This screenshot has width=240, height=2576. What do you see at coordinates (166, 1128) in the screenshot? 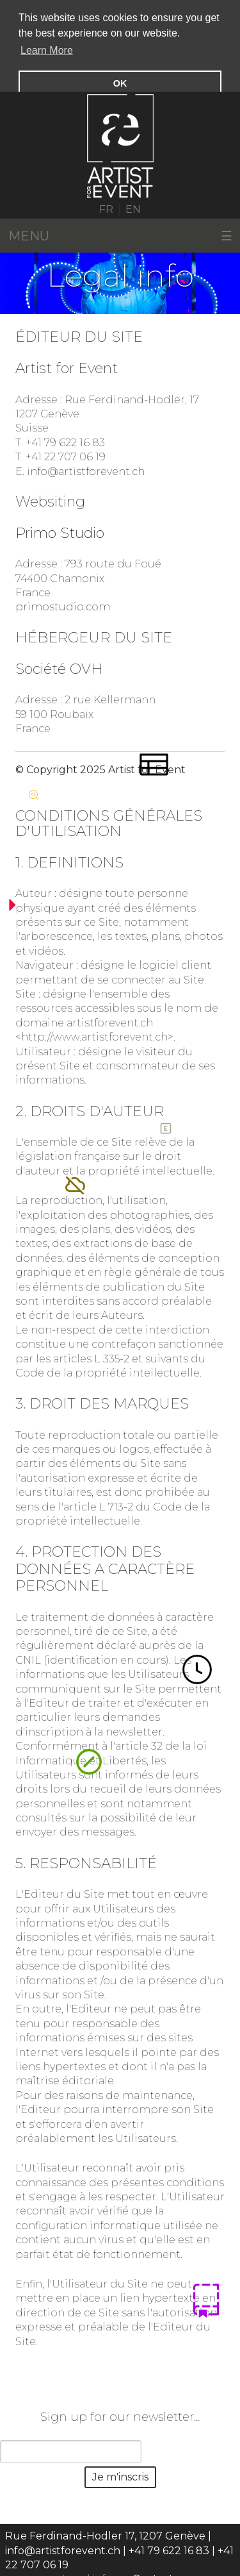
I see `indicates an "E" rating or classification` at bounding box center [166, 1128].